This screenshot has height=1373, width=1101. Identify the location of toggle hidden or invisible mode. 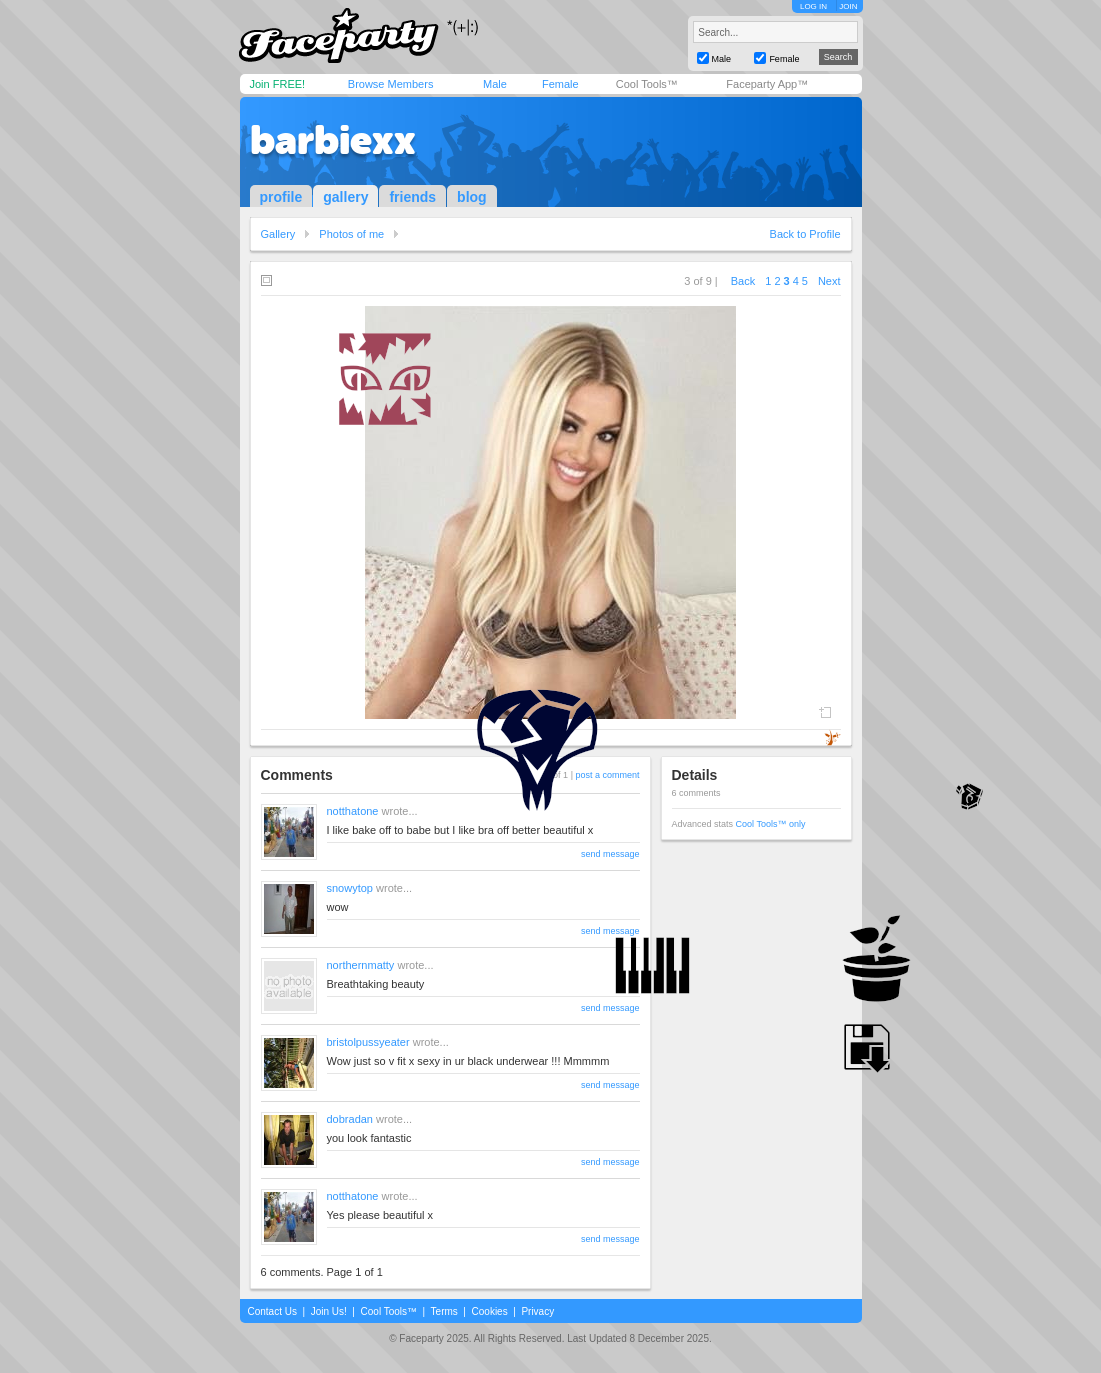
(385, 379).